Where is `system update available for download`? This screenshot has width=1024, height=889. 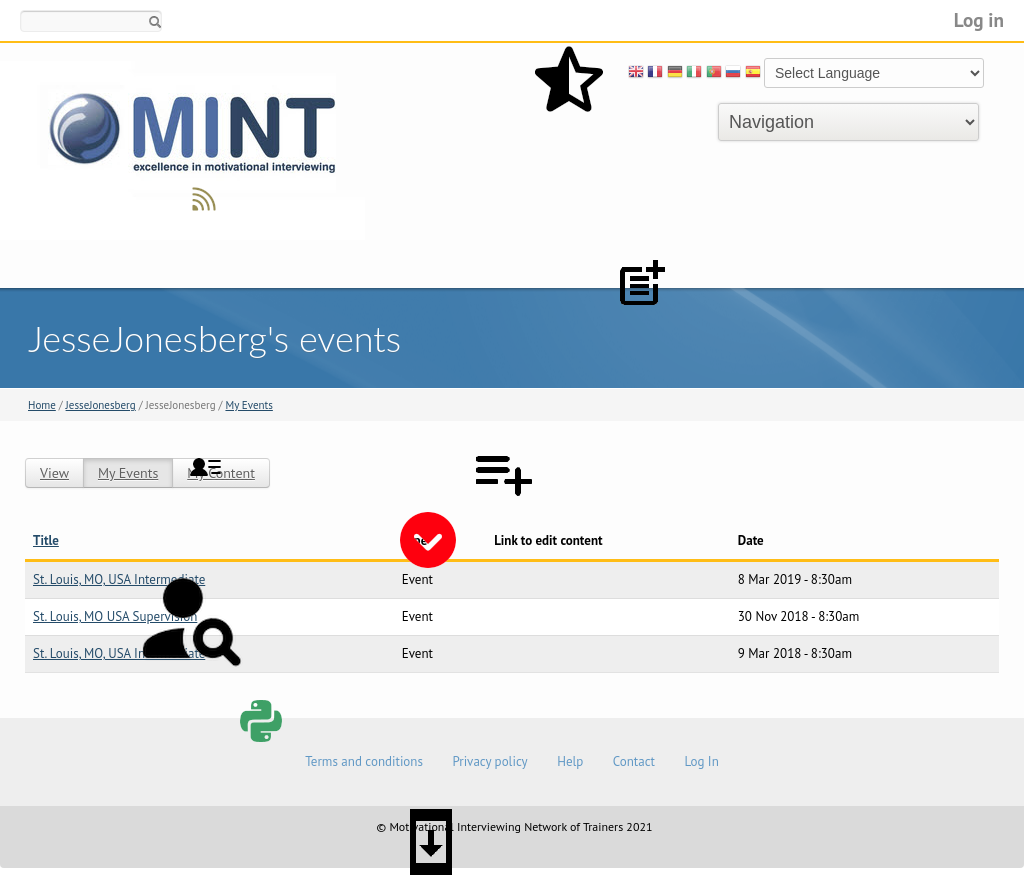 system update available for download is located at coordinates (431, 842).